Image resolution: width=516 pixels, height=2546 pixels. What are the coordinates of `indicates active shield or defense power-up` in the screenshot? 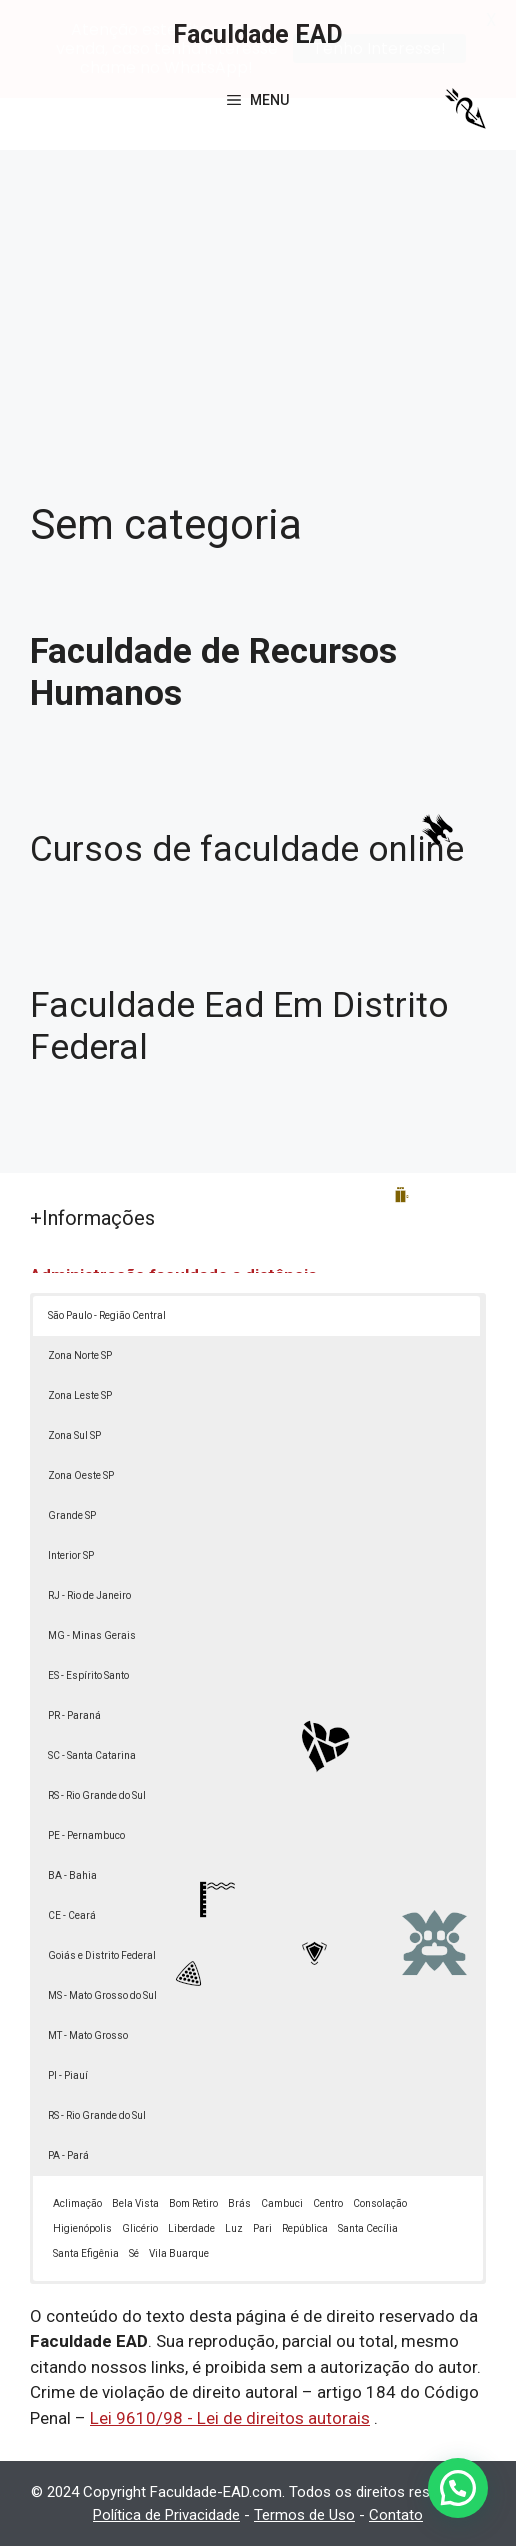 It's located at (314, 1952).